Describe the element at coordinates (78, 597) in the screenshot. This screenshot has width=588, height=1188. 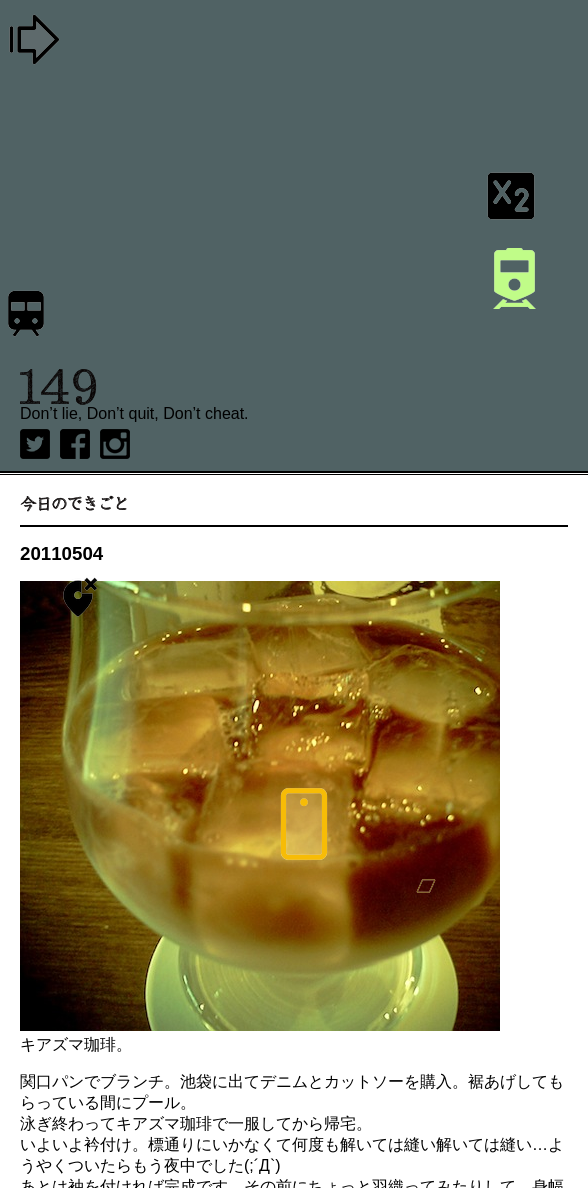
I see `remove a saved location` at that location.